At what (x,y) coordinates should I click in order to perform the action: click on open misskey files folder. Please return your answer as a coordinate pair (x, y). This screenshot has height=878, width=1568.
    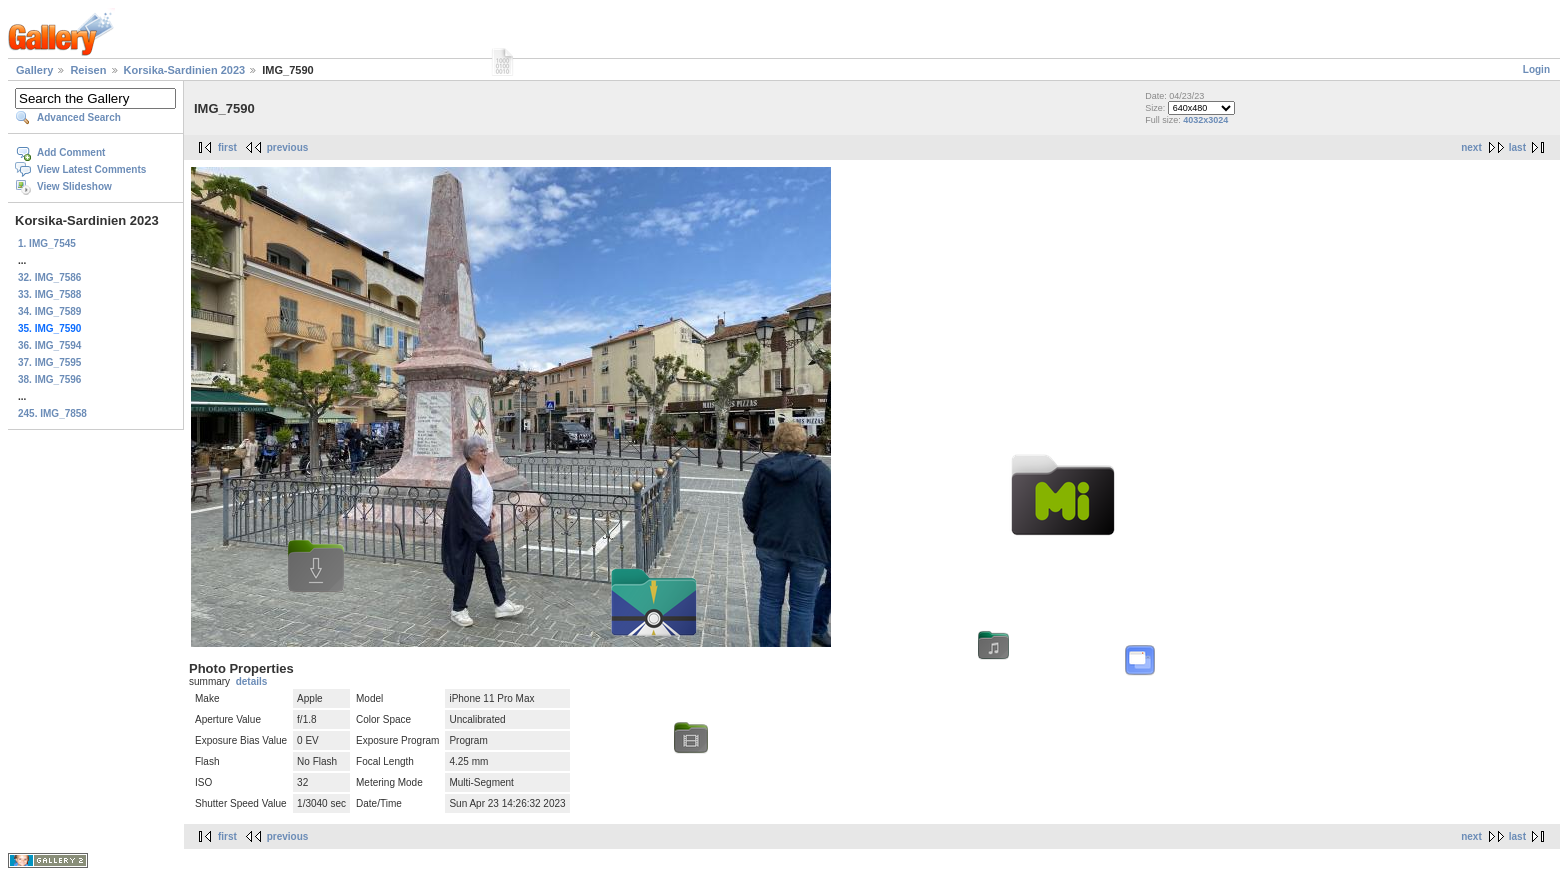
    Looking at the image, I should click on (1062, 497).